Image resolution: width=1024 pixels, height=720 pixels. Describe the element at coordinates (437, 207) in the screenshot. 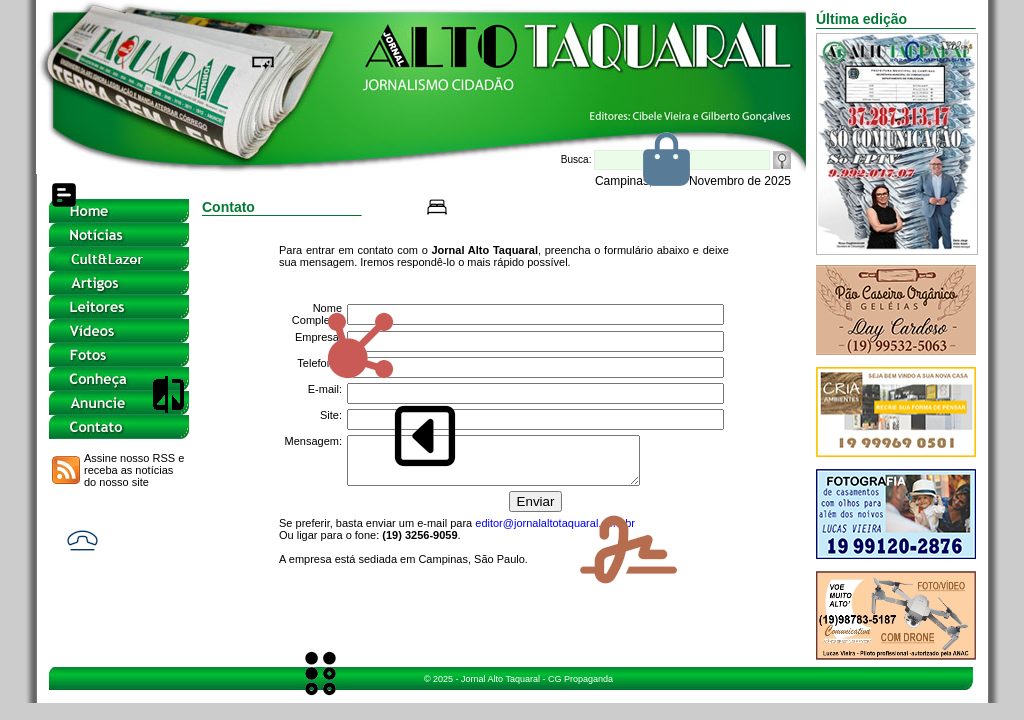

I see `view hotel or accommodation options` at that location.